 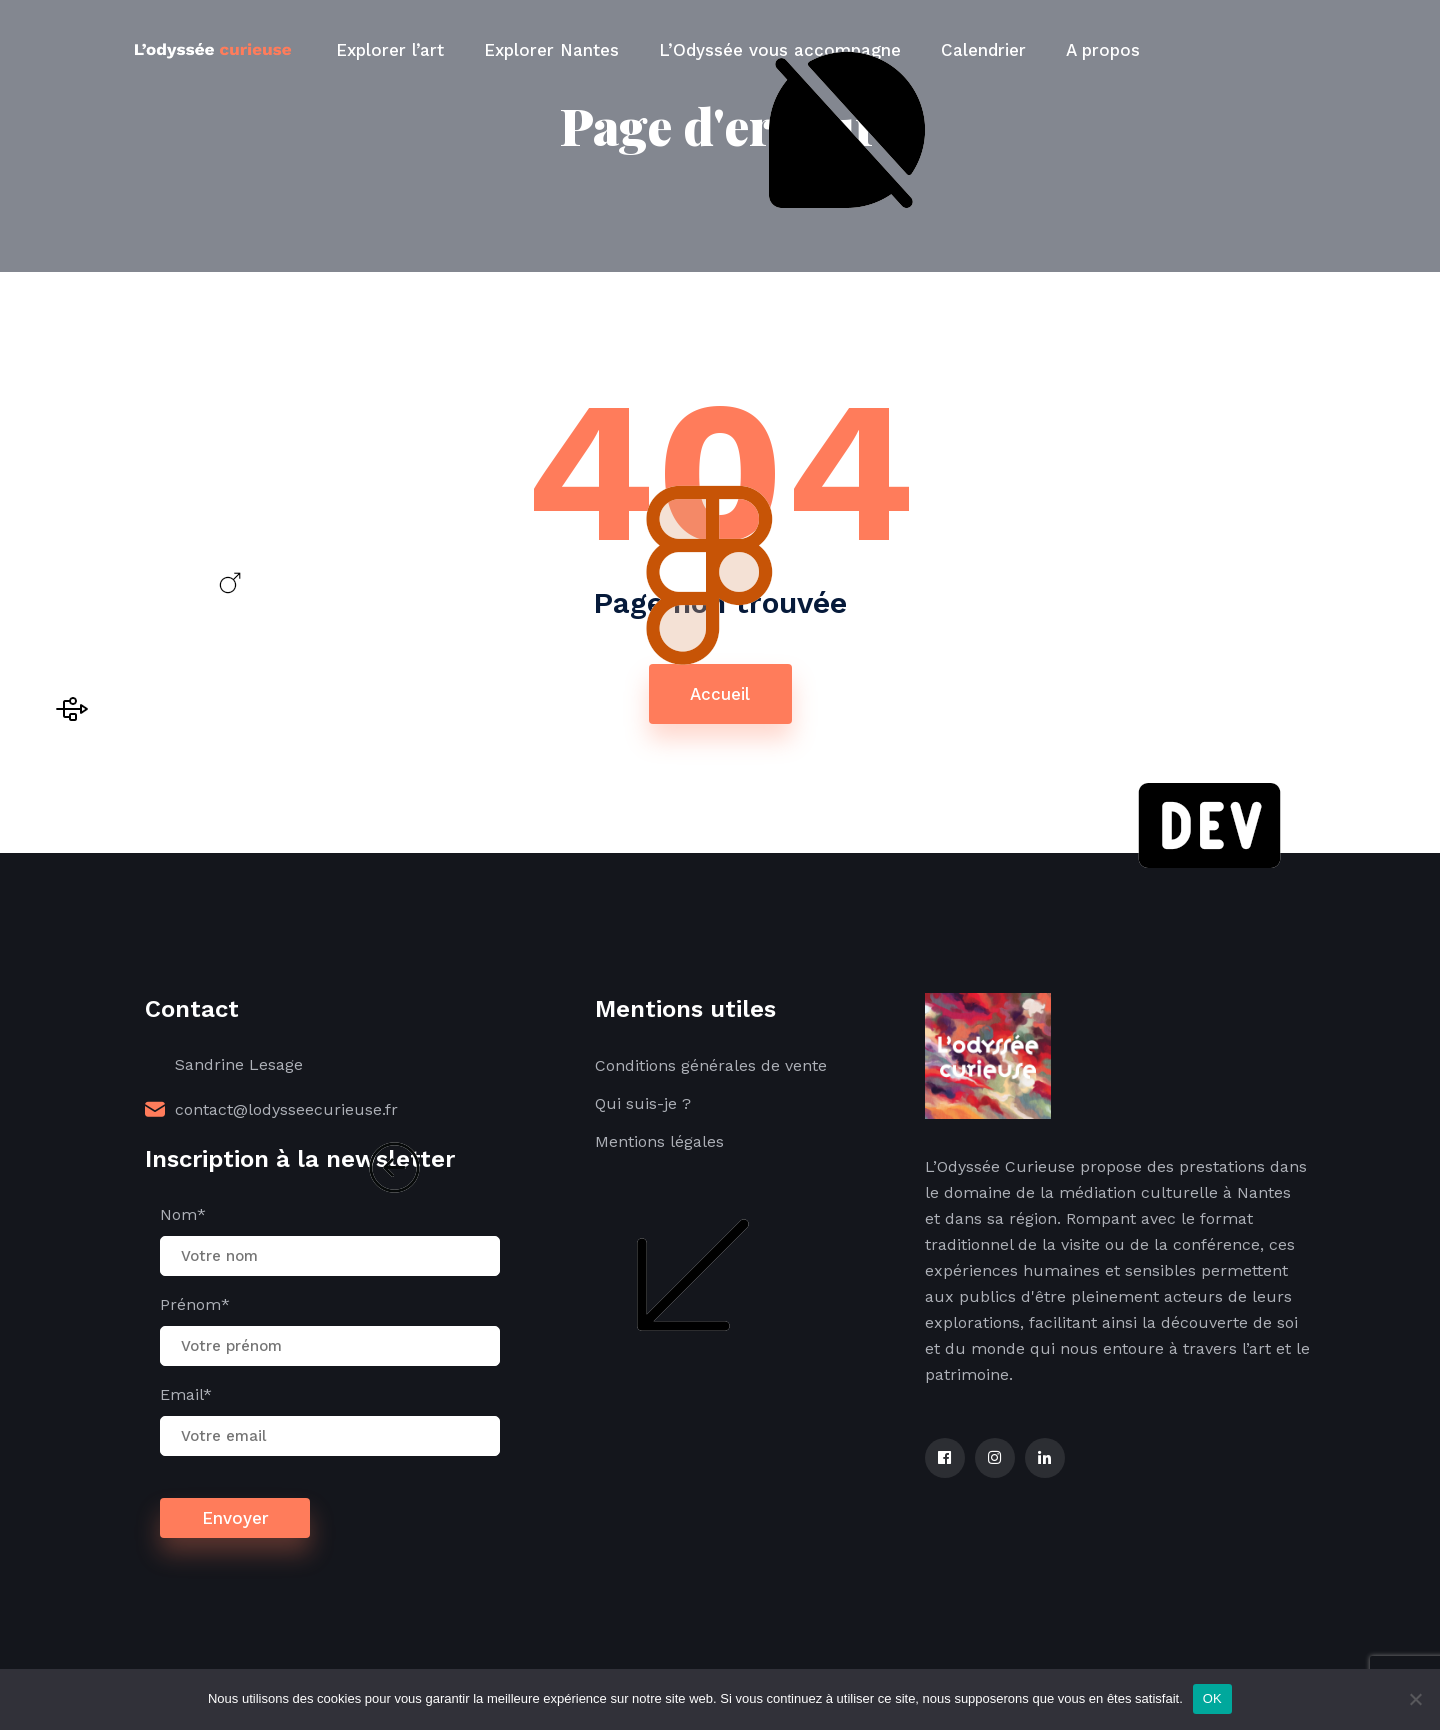 What do you see at coordinates (693, 1275) in the screenshot?
I see `navigate to previous or lower-left content` at bounding box center [693, 1275].